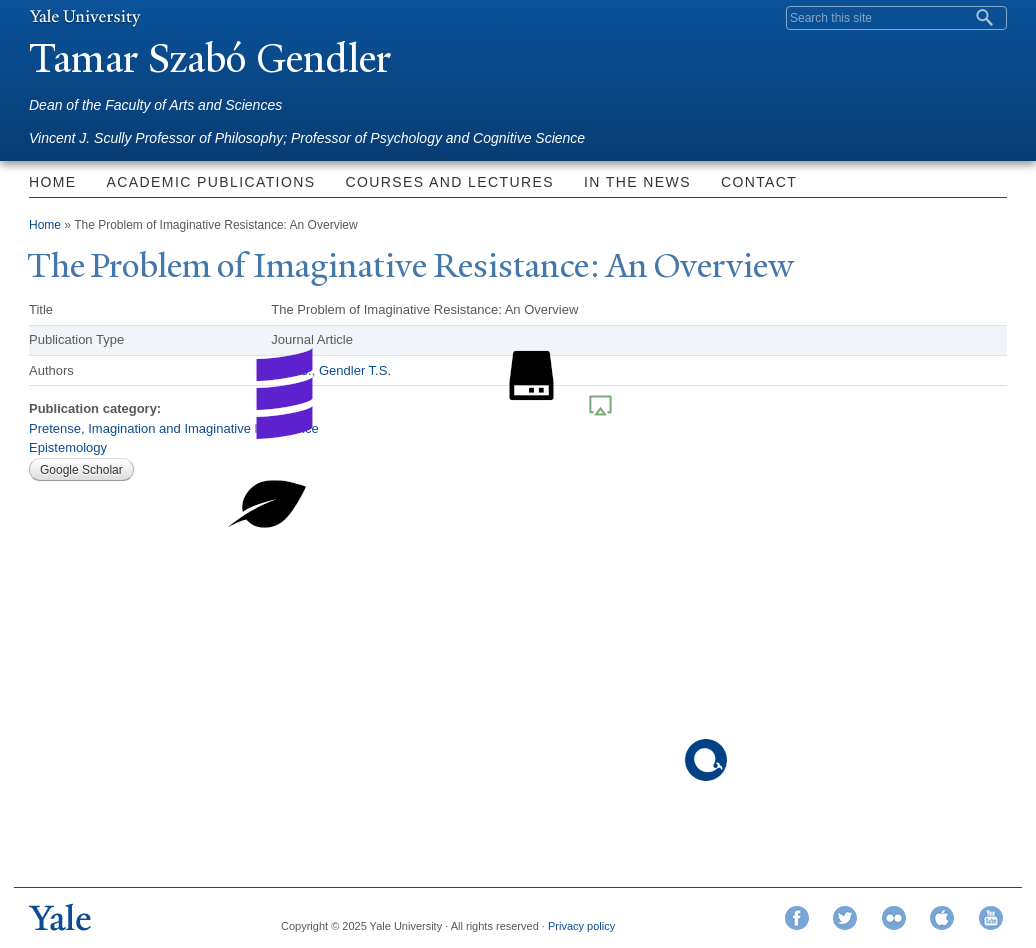  What do you see at coordinates (267, 504) in the screenshot?
I see `chia network logo` at bounding box center [267, 504].